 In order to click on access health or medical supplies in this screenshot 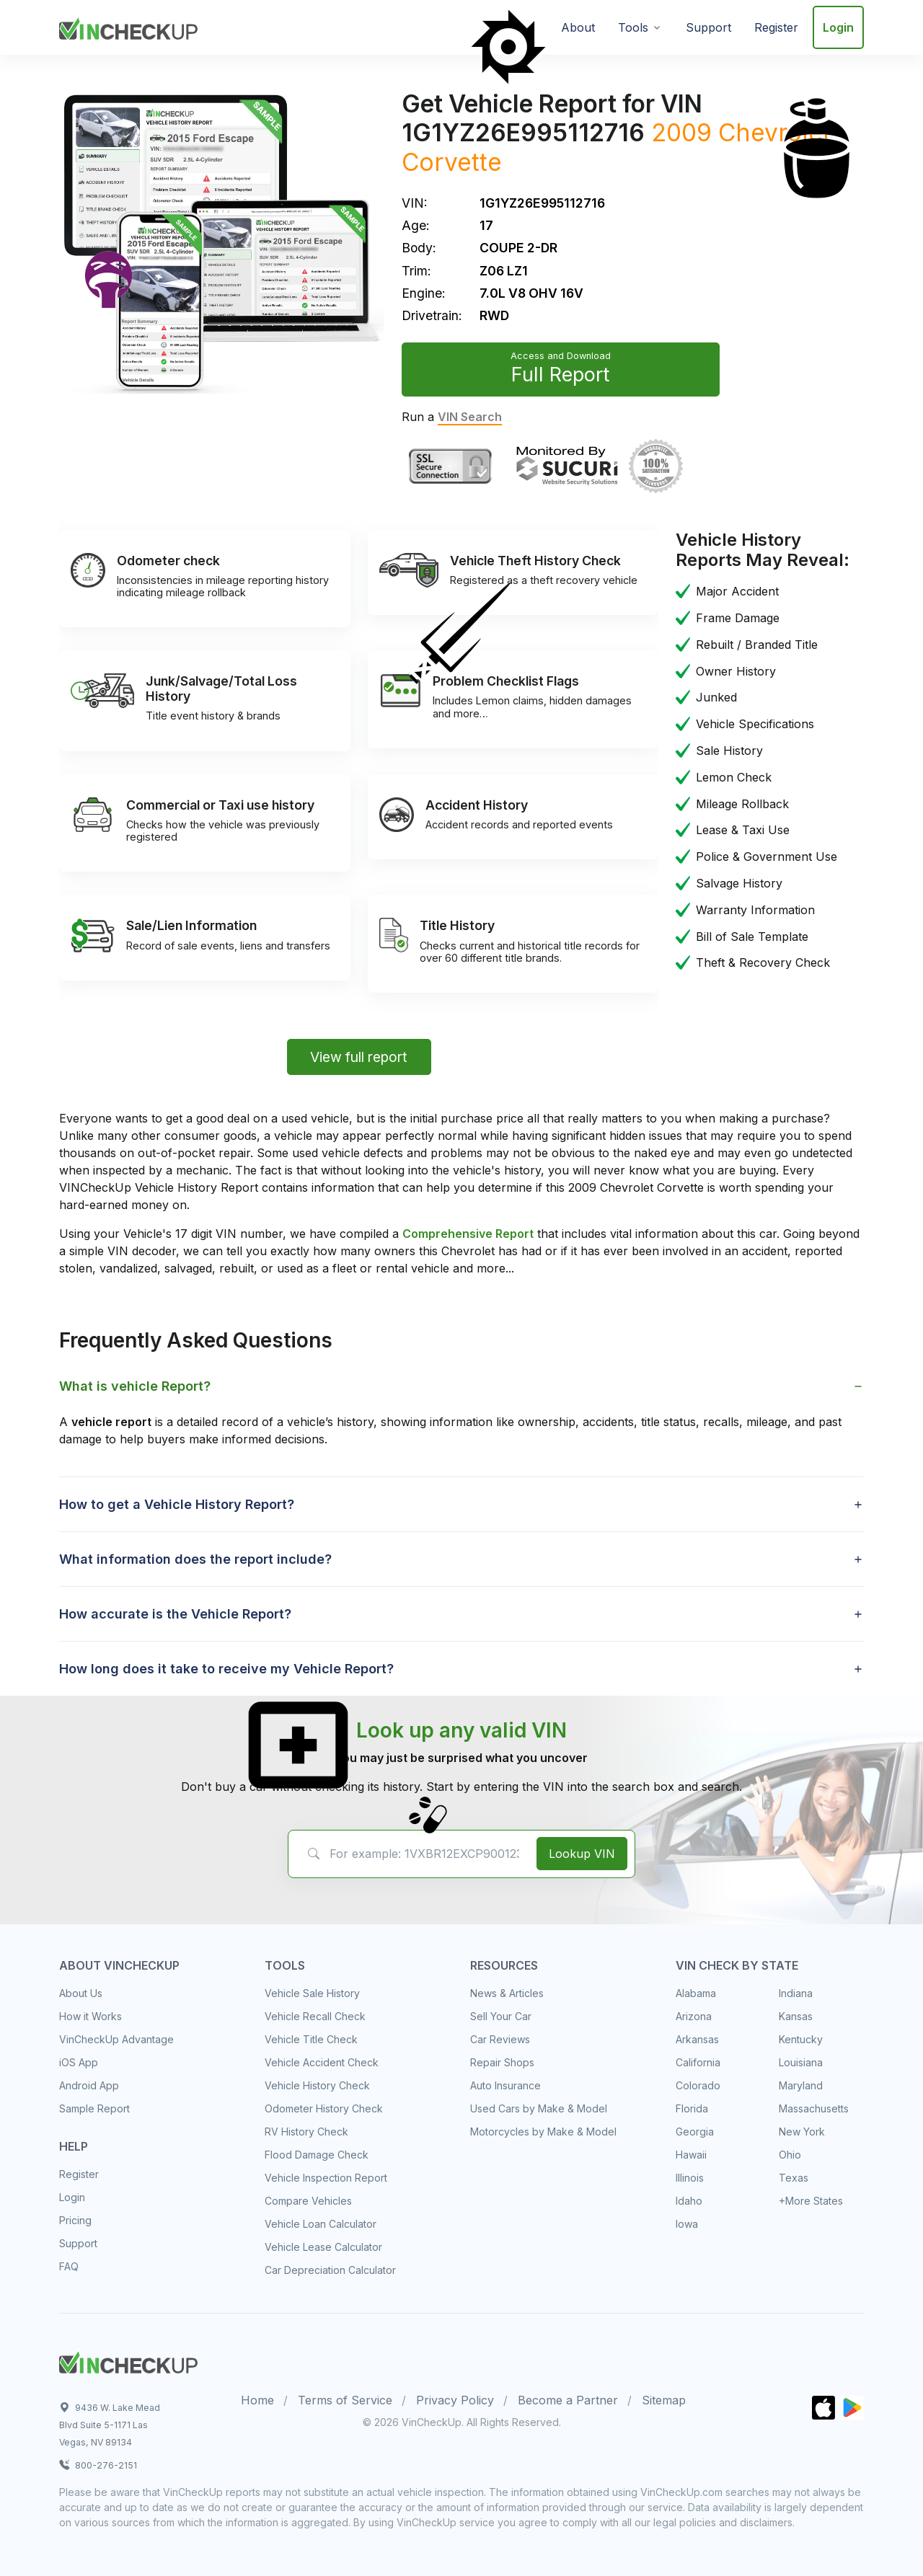, I will do `click(298, 1745)`.